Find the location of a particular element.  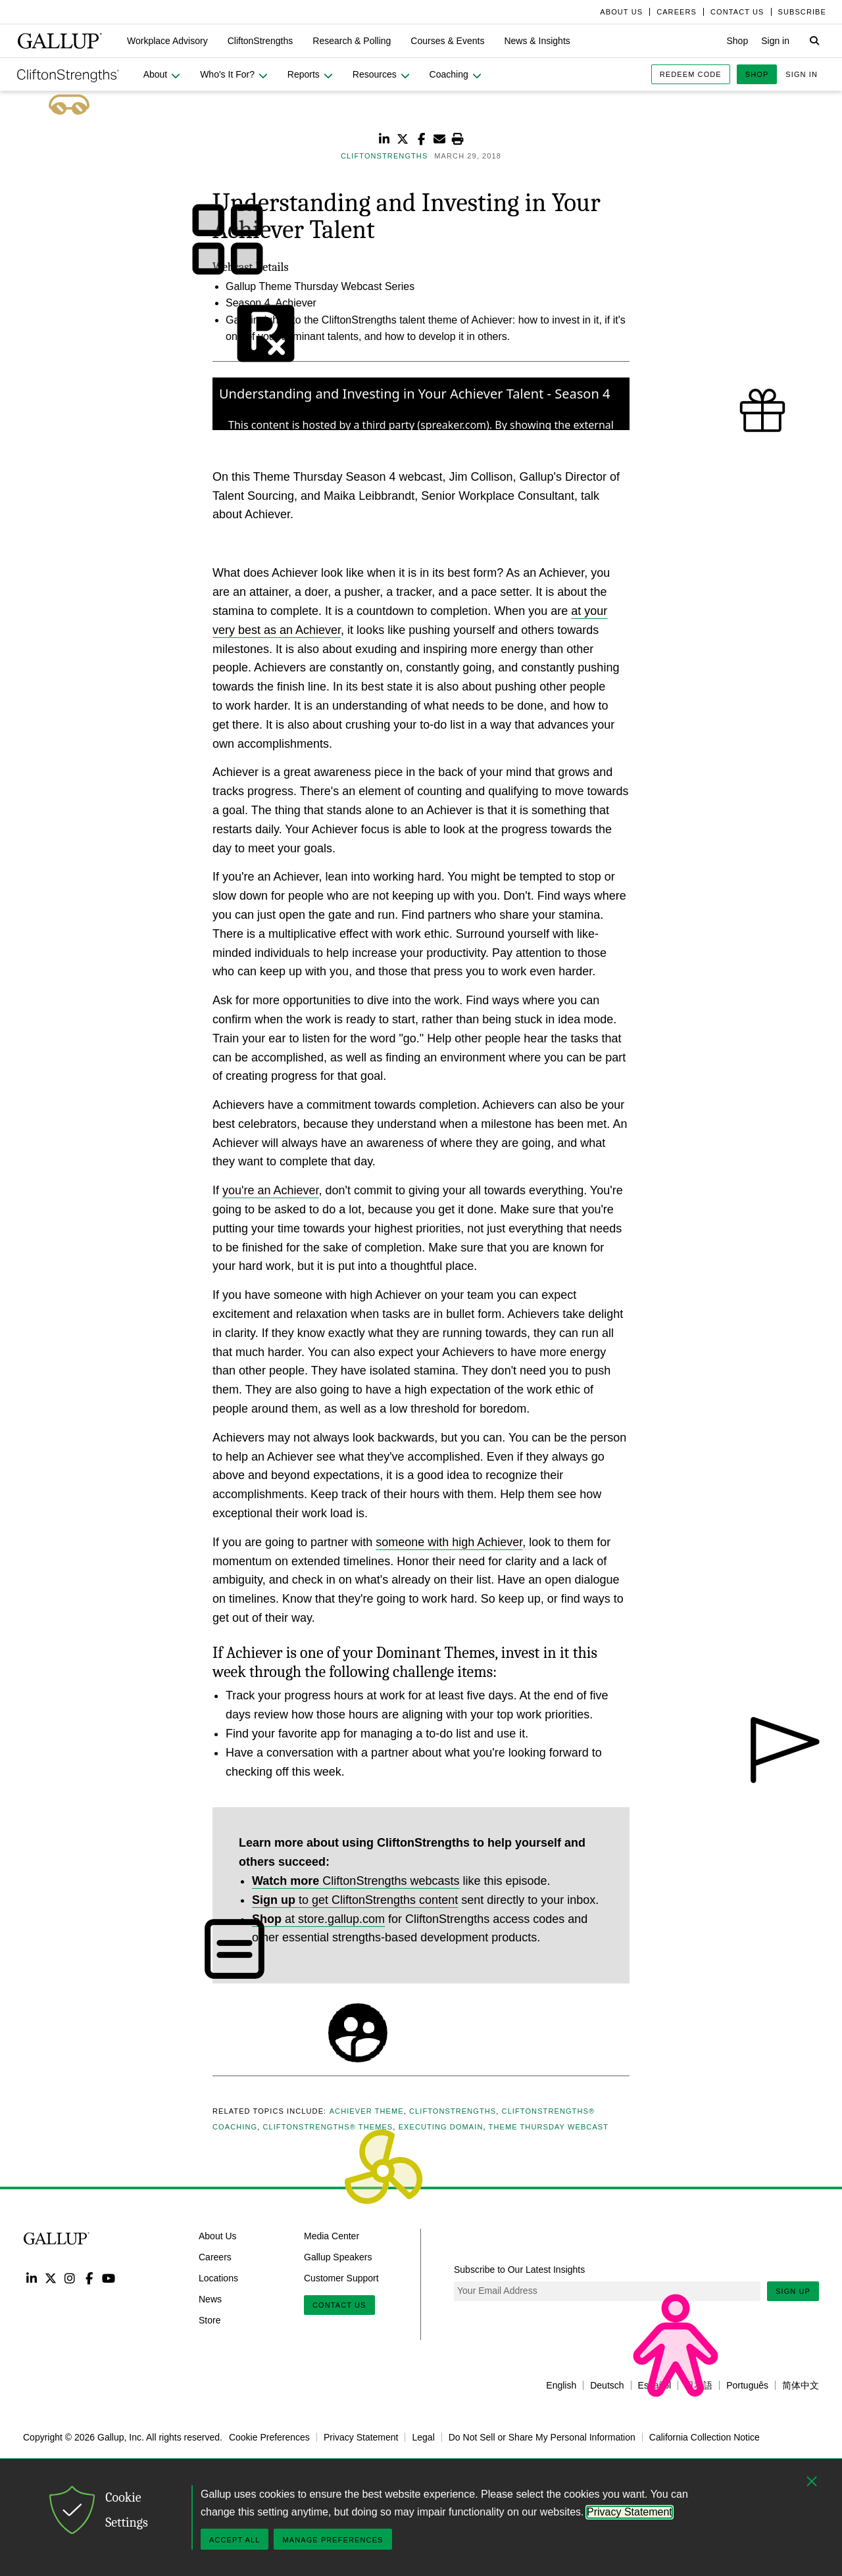

flag or mark an item for follow-up is located at coordinates (778, 1750).